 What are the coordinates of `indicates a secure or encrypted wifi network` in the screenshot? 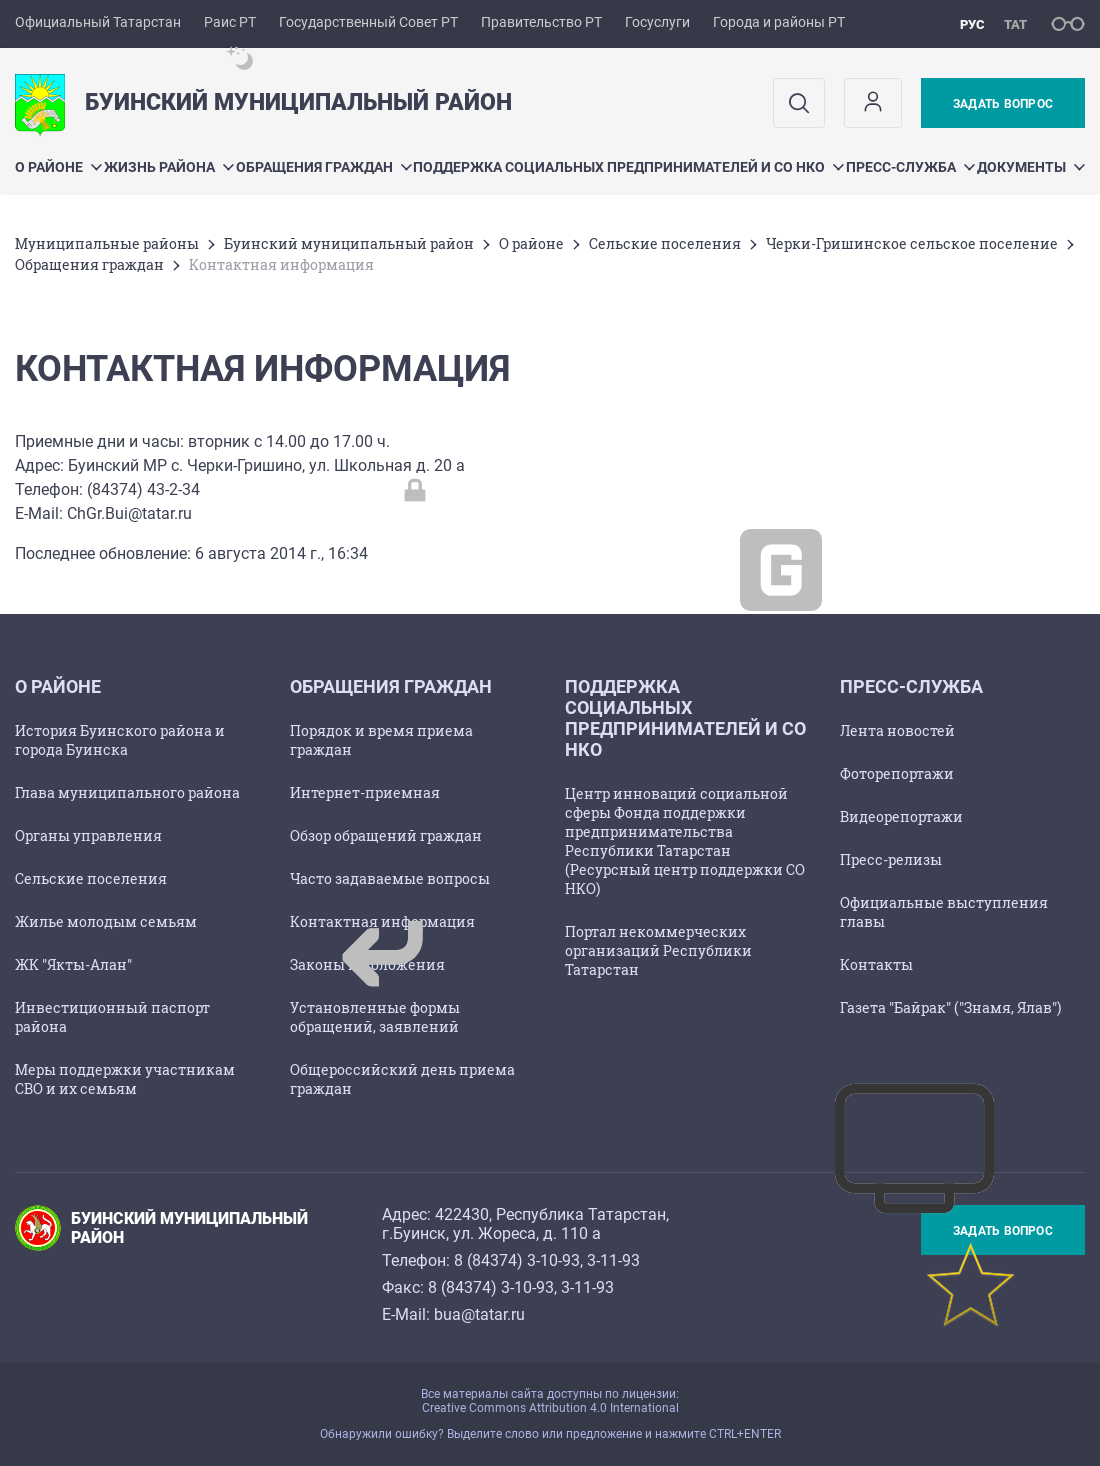 It's located at (415, 491).